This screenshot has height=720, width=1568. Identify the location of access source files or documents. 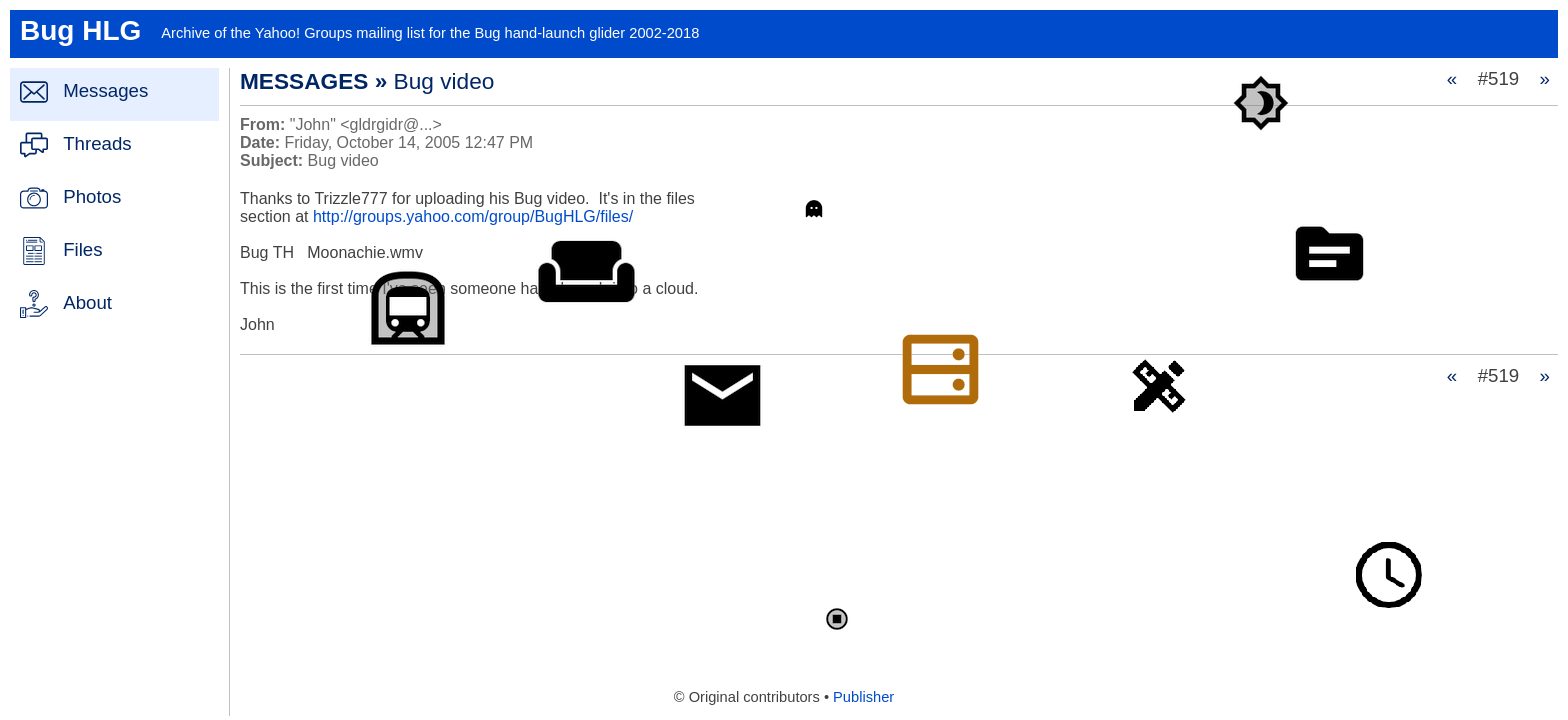
(1329, 253).